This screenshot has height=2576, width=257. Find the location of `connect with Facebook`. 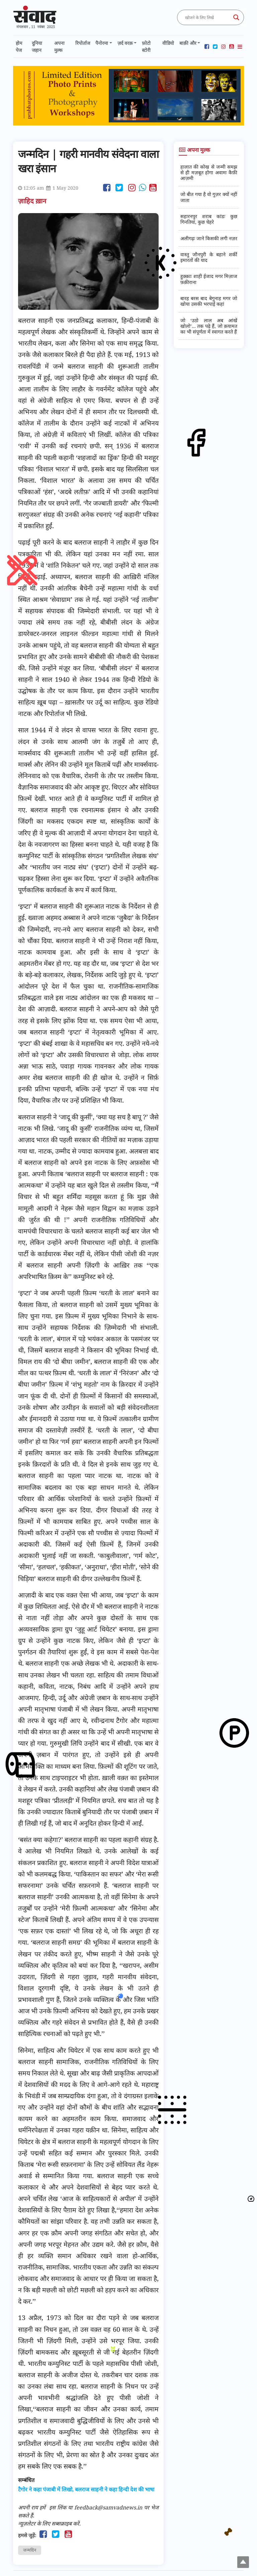

connect with Facebook is located at coordinates (196, 443).